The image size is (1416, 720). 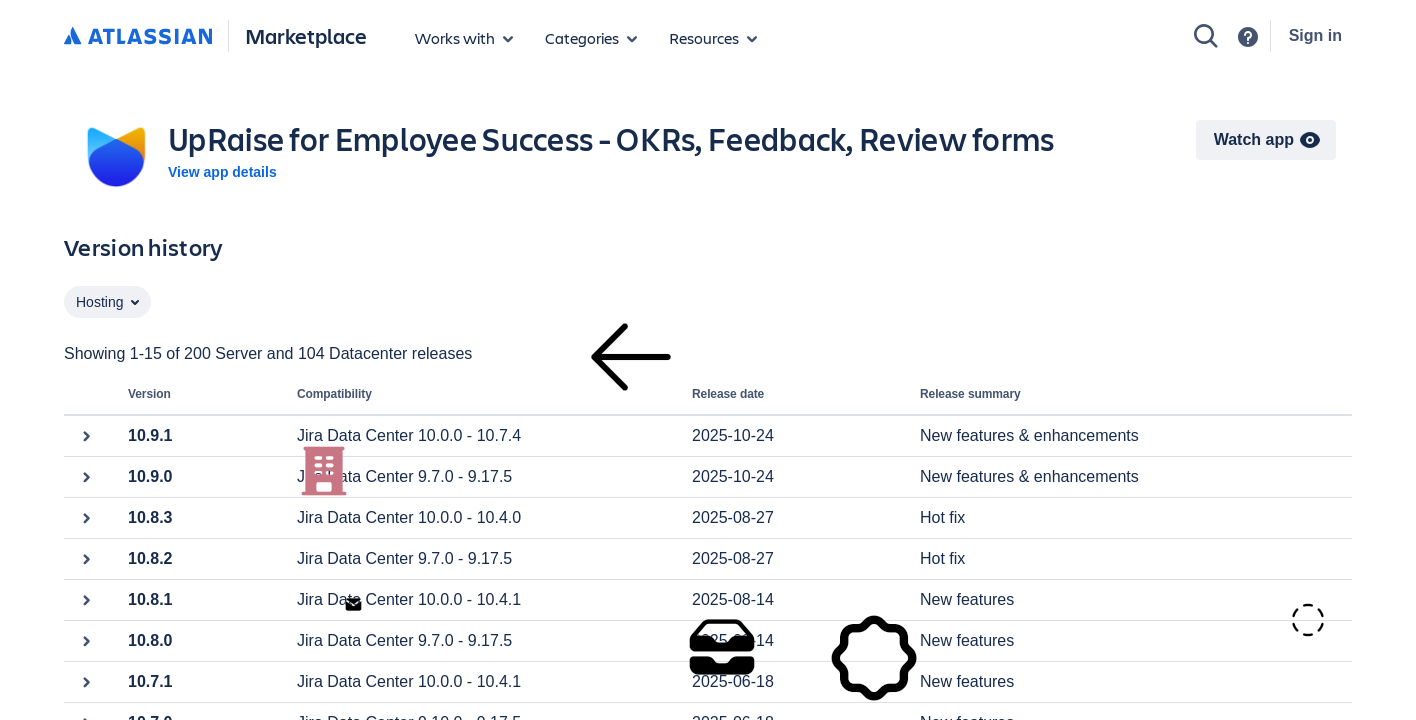 I want to click on view all inbox messages, so click(x=722, y=647).